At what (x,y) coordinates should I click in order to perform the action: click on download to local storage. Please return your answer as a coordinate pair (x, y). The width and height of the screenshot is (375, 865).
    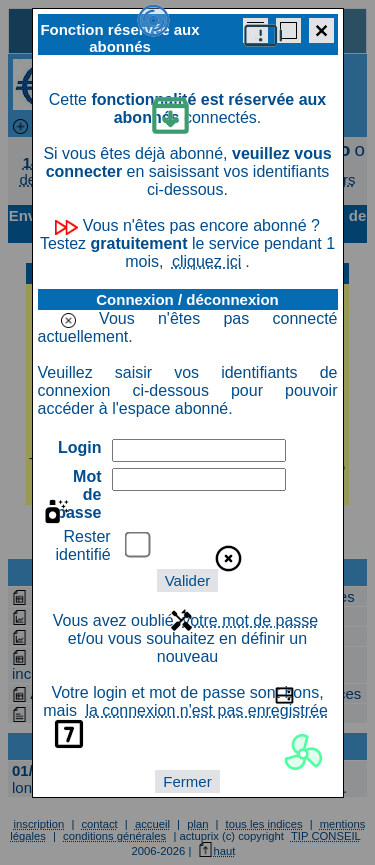
    Looking at the image, I should click on (170, 115).